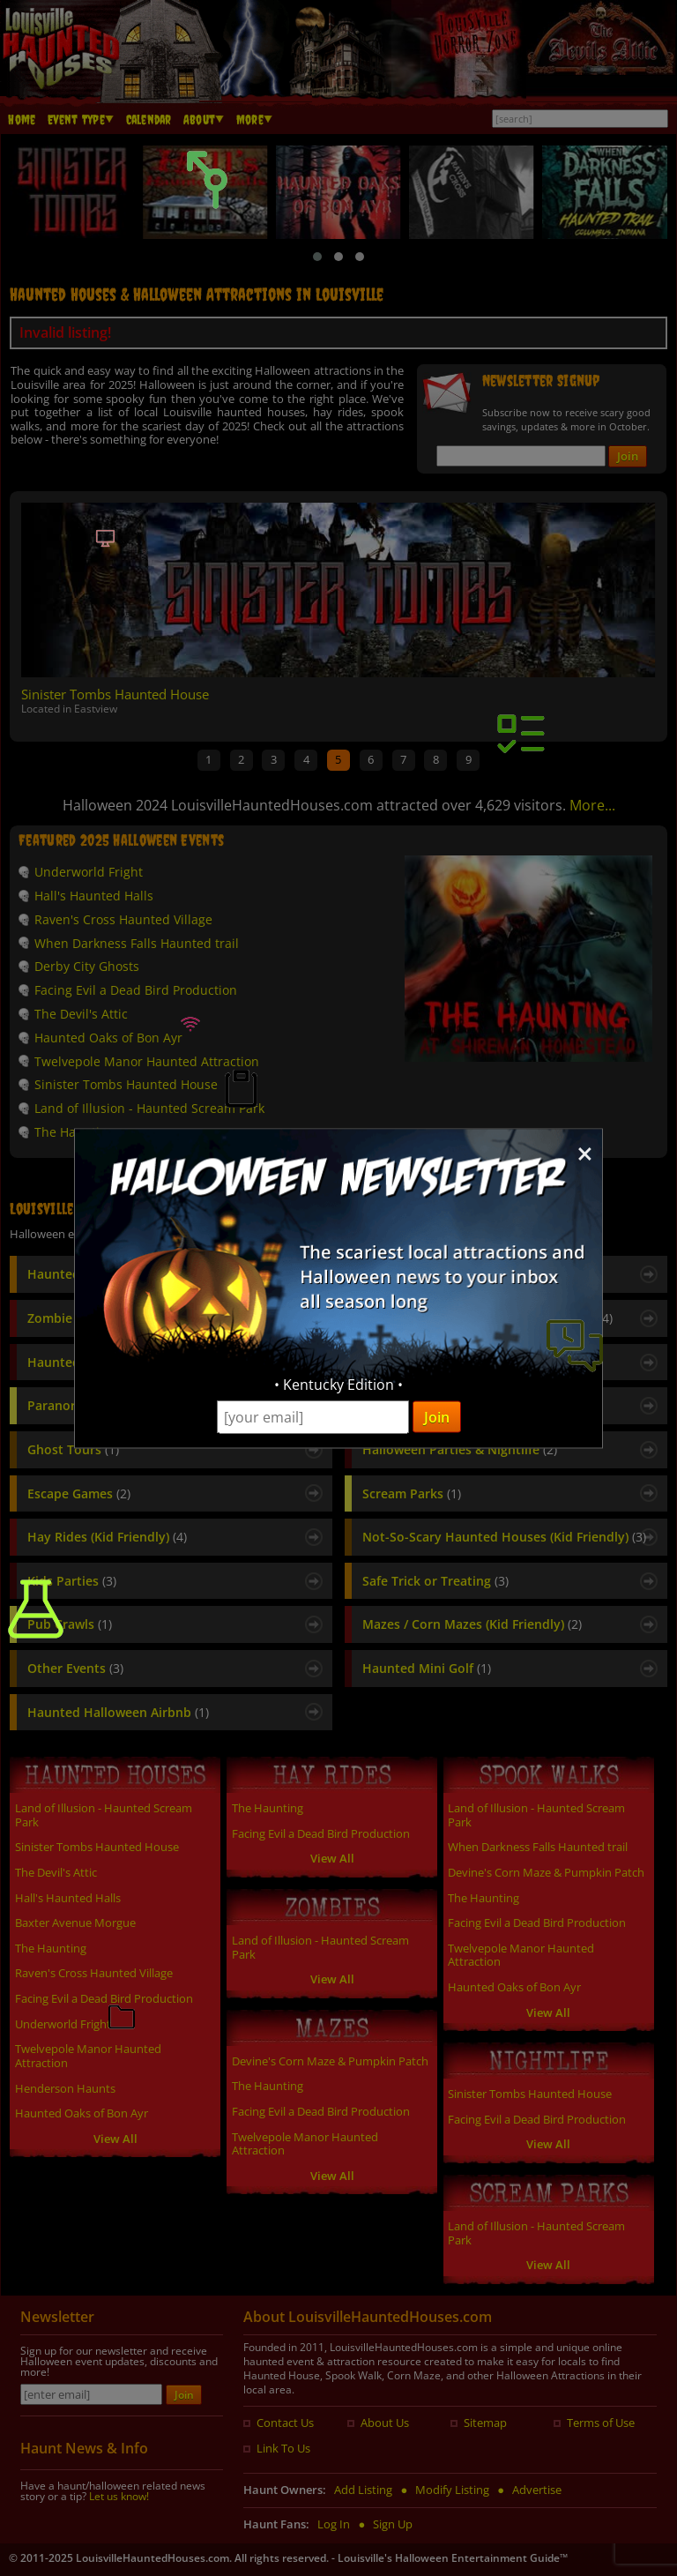  Describe the element at coordinates (105, 538) in the screenshot. I see `view on desktop device` at that location.